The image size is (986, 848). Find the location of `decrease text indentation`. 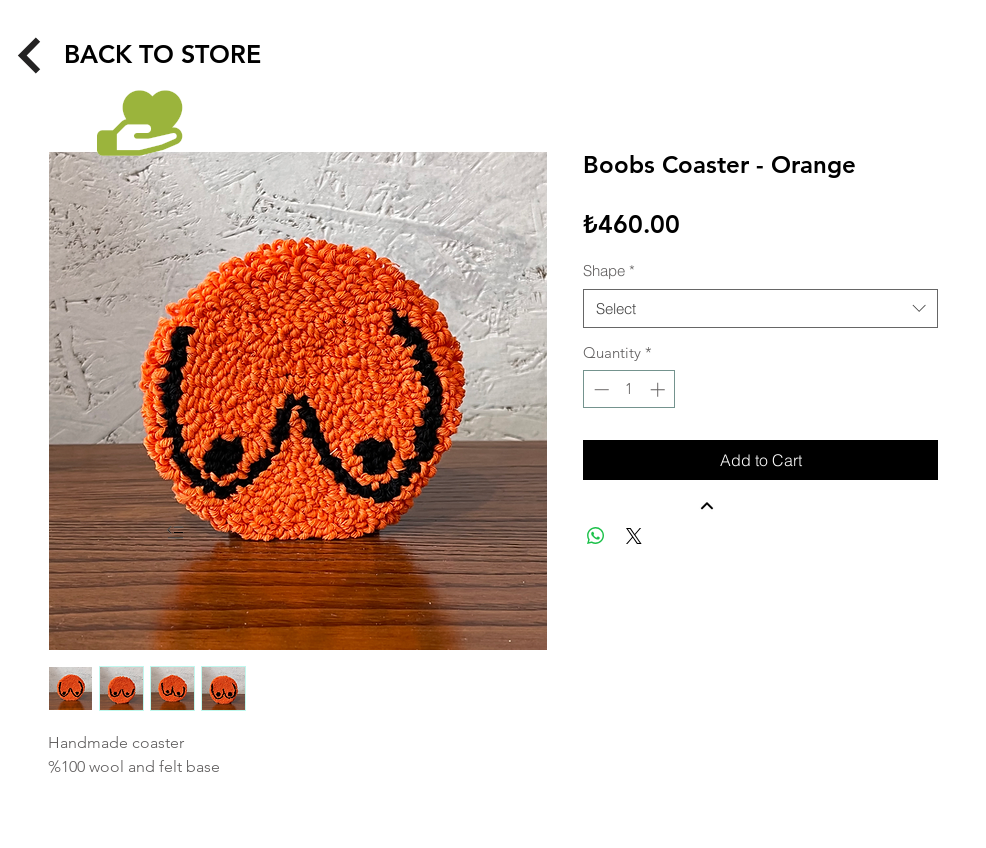

decrease text indentation is located at coordinates (175, 532).